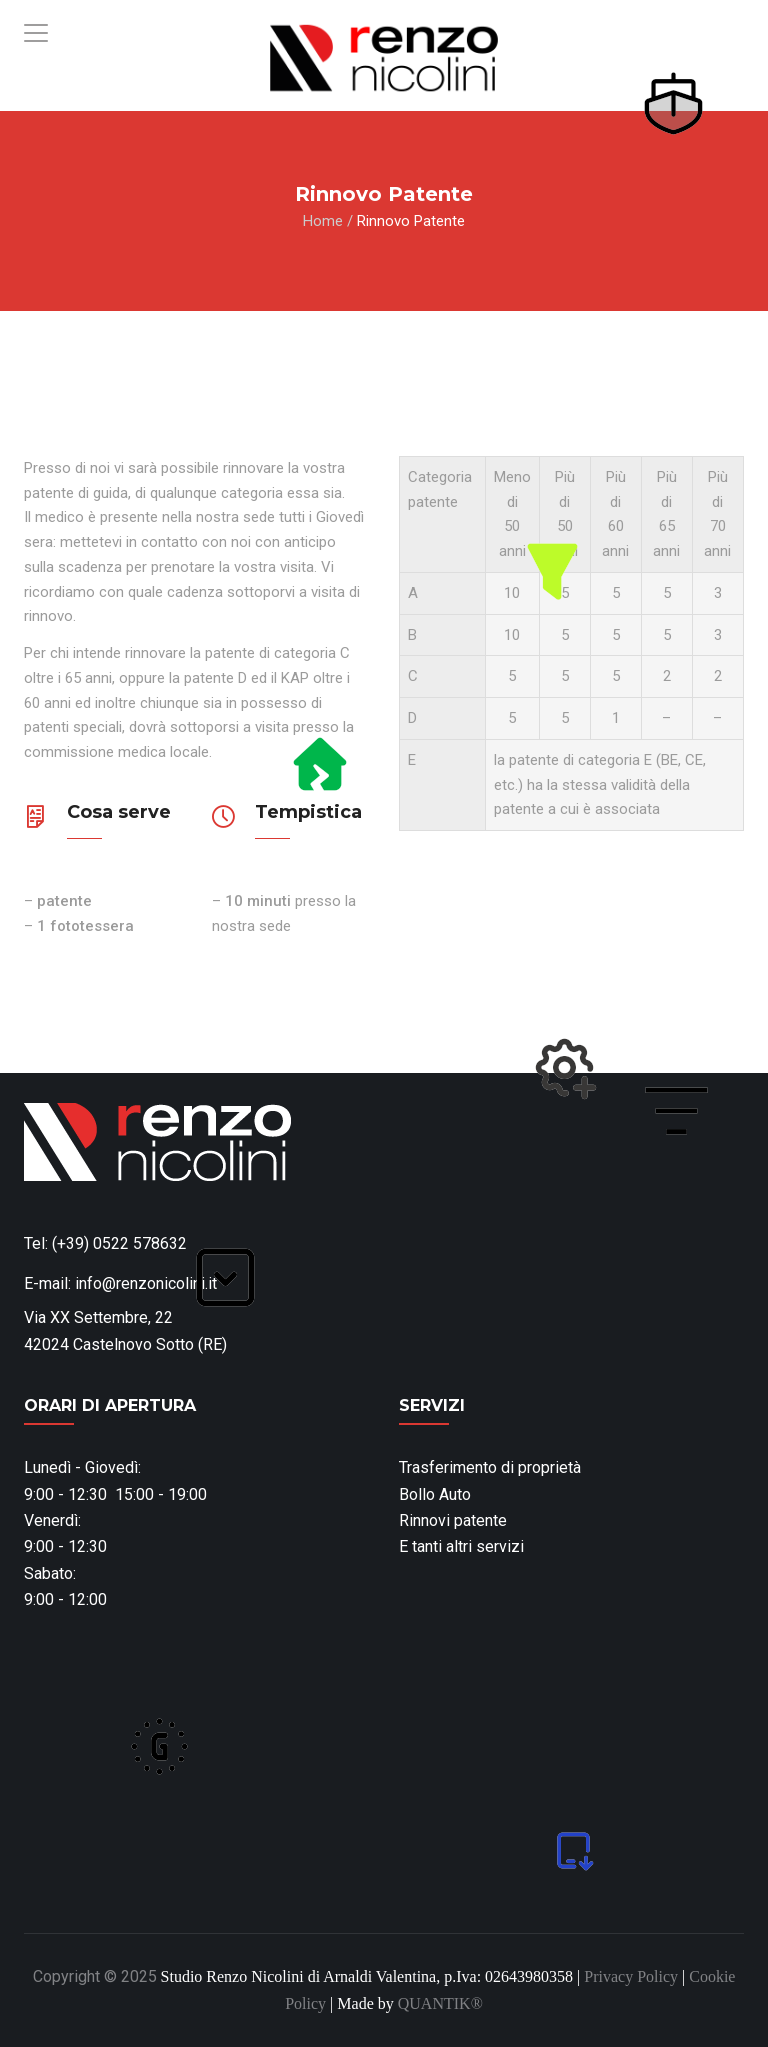  What do you see at coordinates (676, 1113) in the screenshot?
I see `filter or sort list items` at bounding box center [676, 1113].